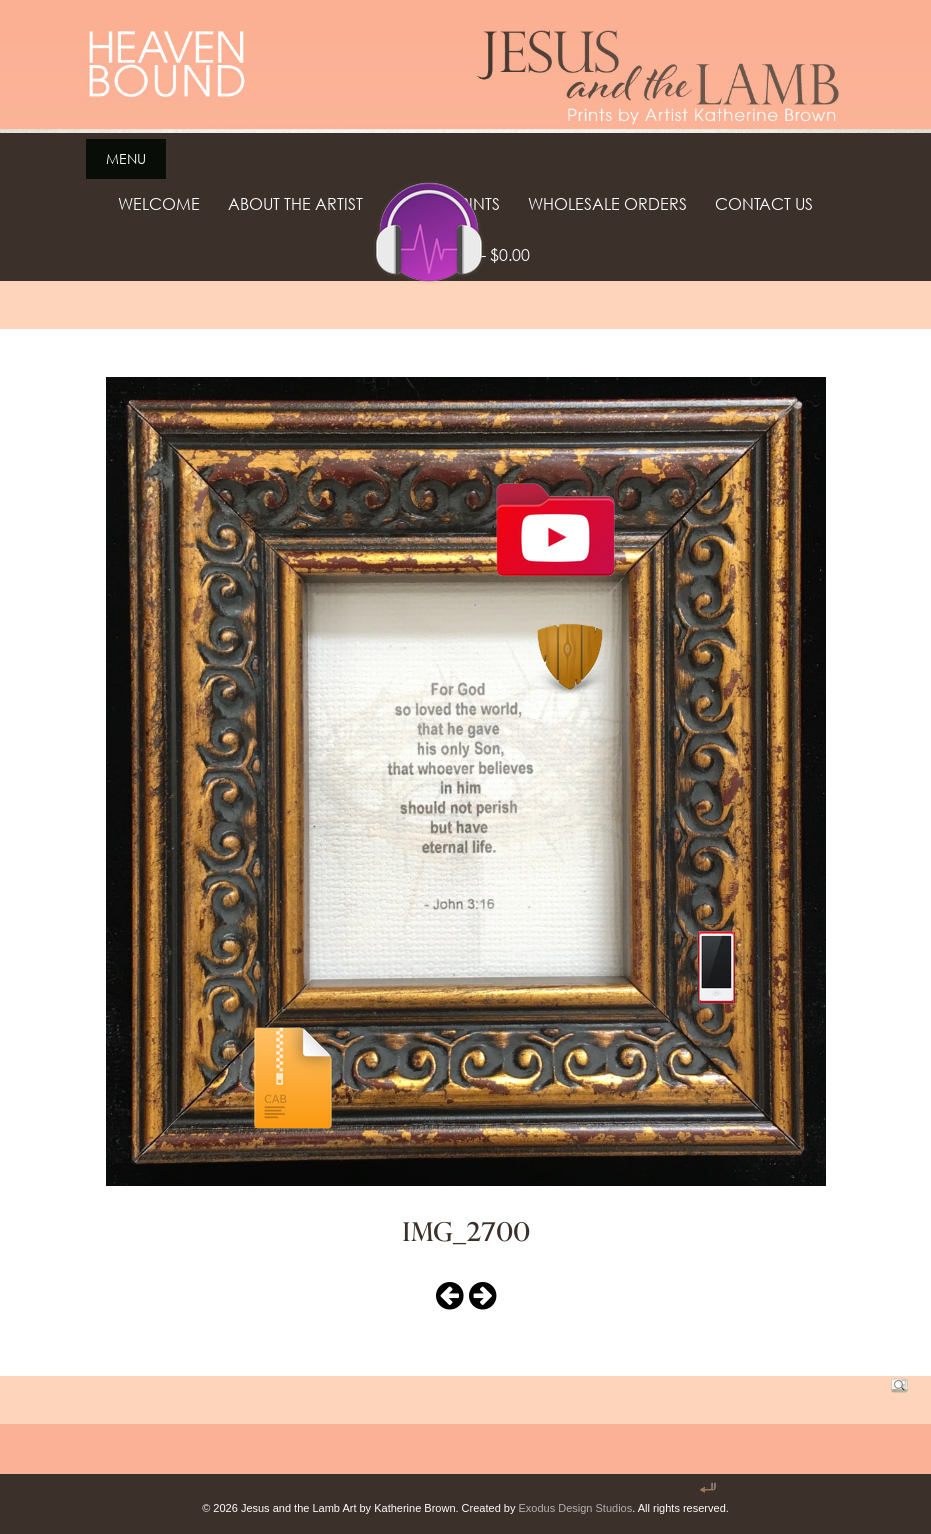 The height and width of the screenshot is (1534, 931). I want to click on indicates low security status for a connection or system, so click(570, 656).